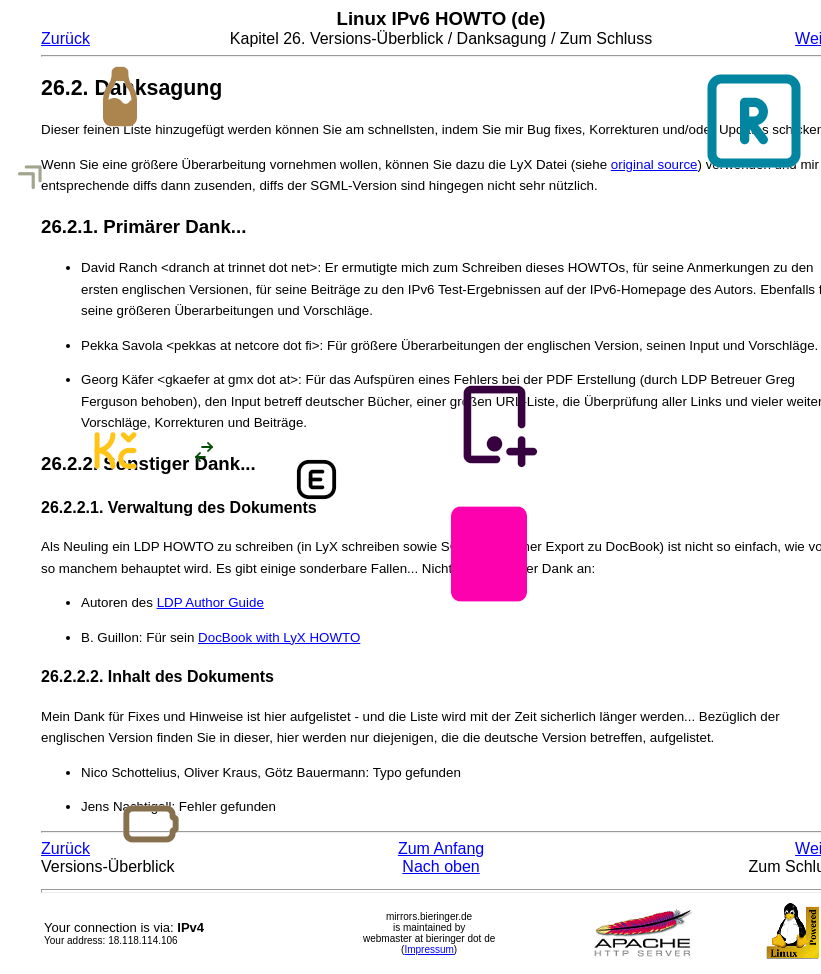 Image resolution: width=821 pixels, height=974 pixels. I want to click on add a new tablet device, so click(494, 424).